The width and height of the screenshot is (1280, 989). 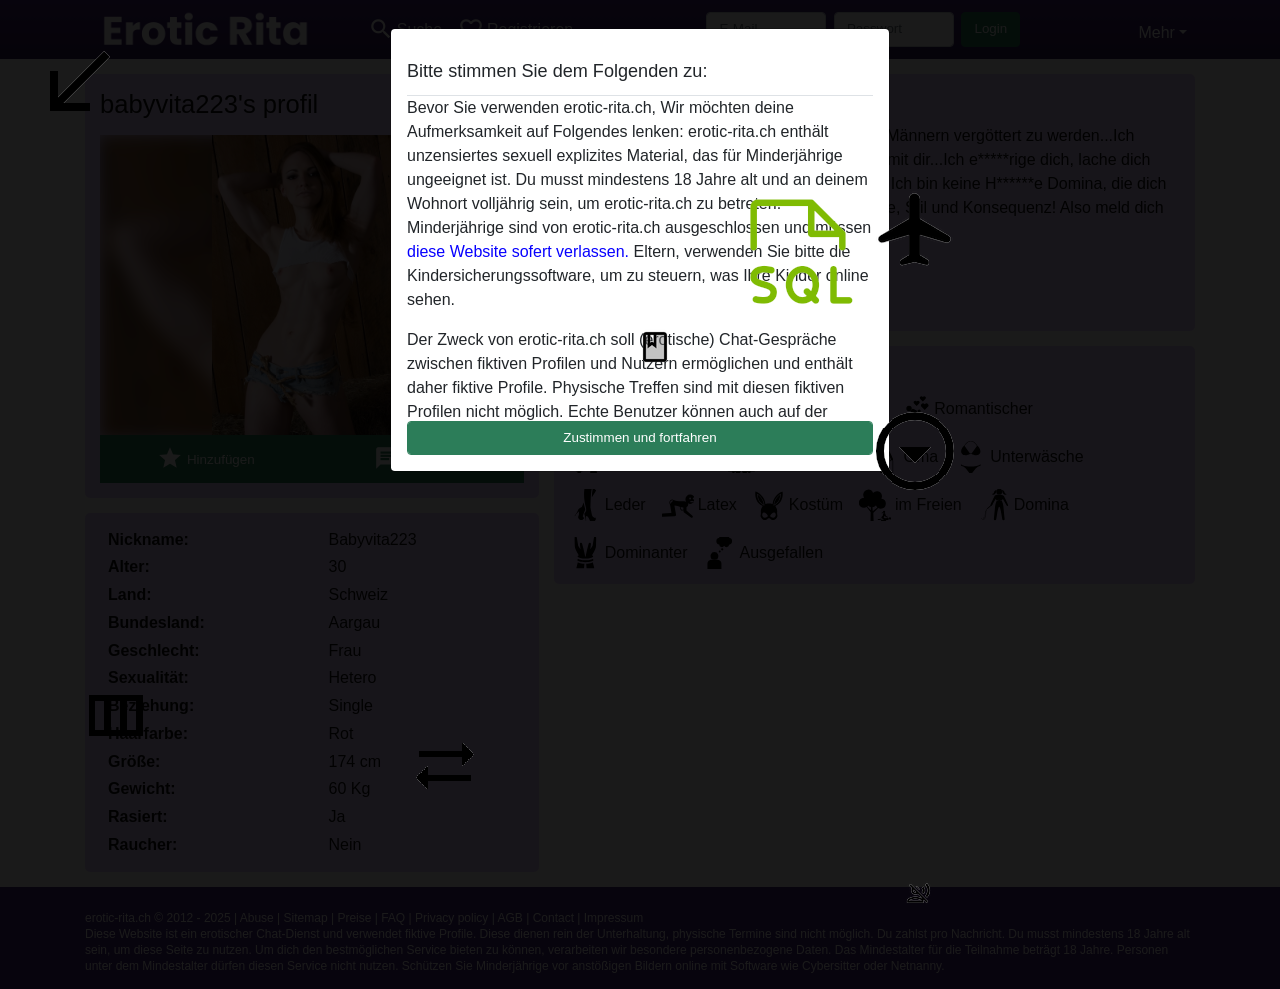 What do you see at coordinates (114, 717) in the screenshot?
I see `switch to column view layout` at bounding box center [114, 717].